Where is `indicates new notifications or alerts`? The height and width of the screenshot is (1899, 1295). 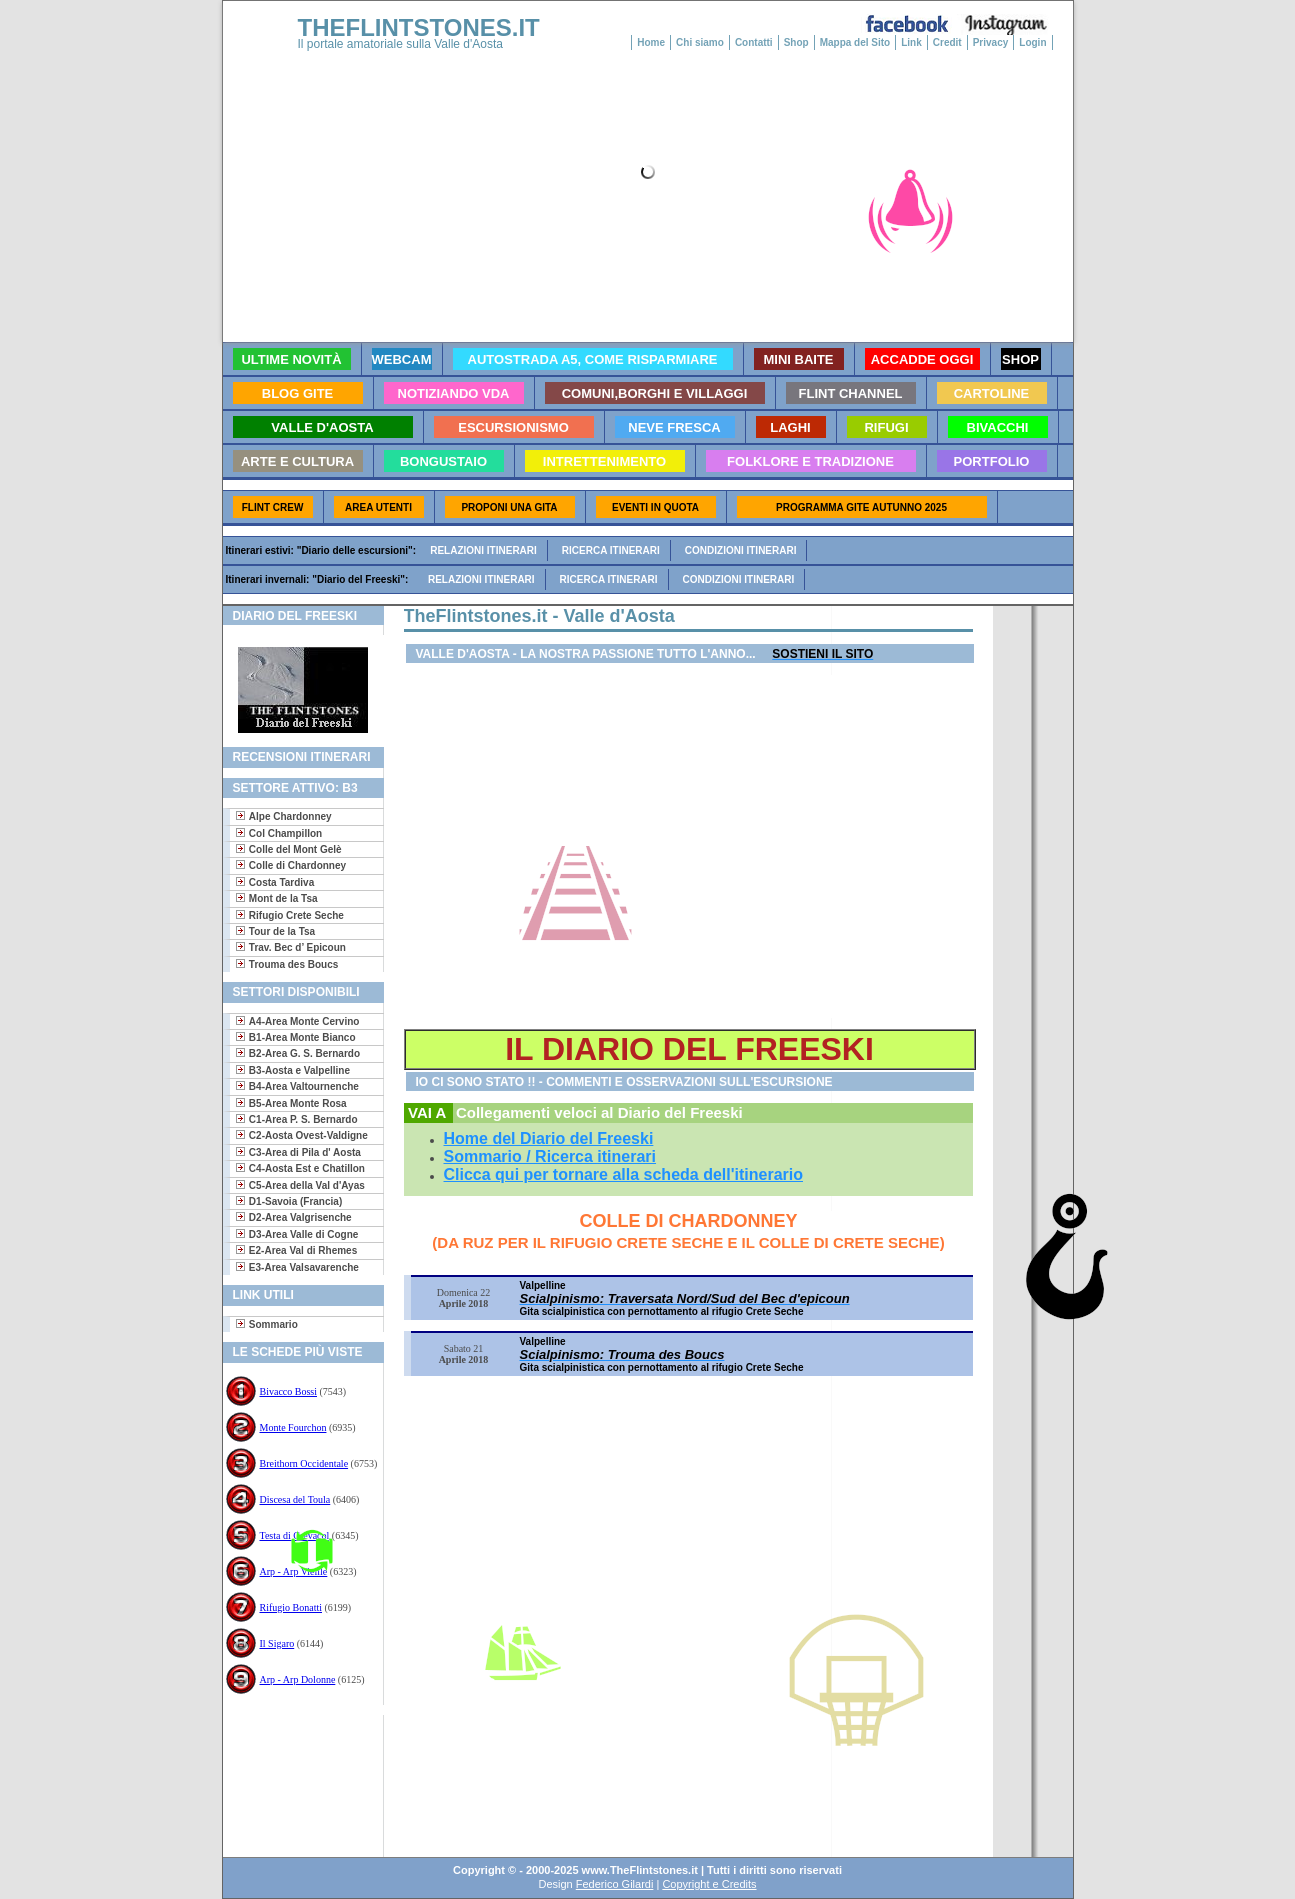 indicates new notifications or alerts is located at coordinates (910, 210).